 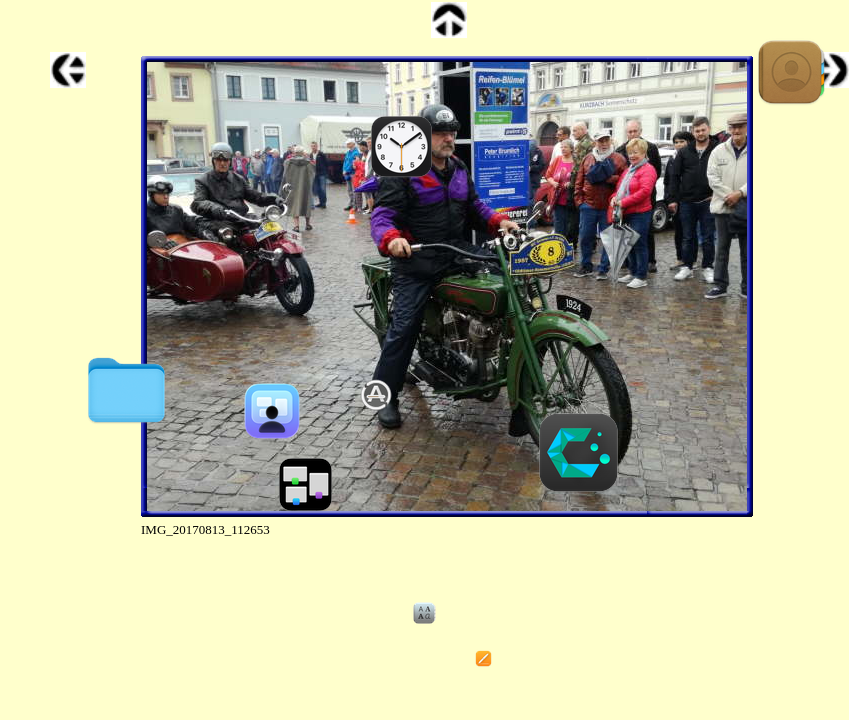 I want to click on open cachyos welcome app, so click(x=578, y=452).